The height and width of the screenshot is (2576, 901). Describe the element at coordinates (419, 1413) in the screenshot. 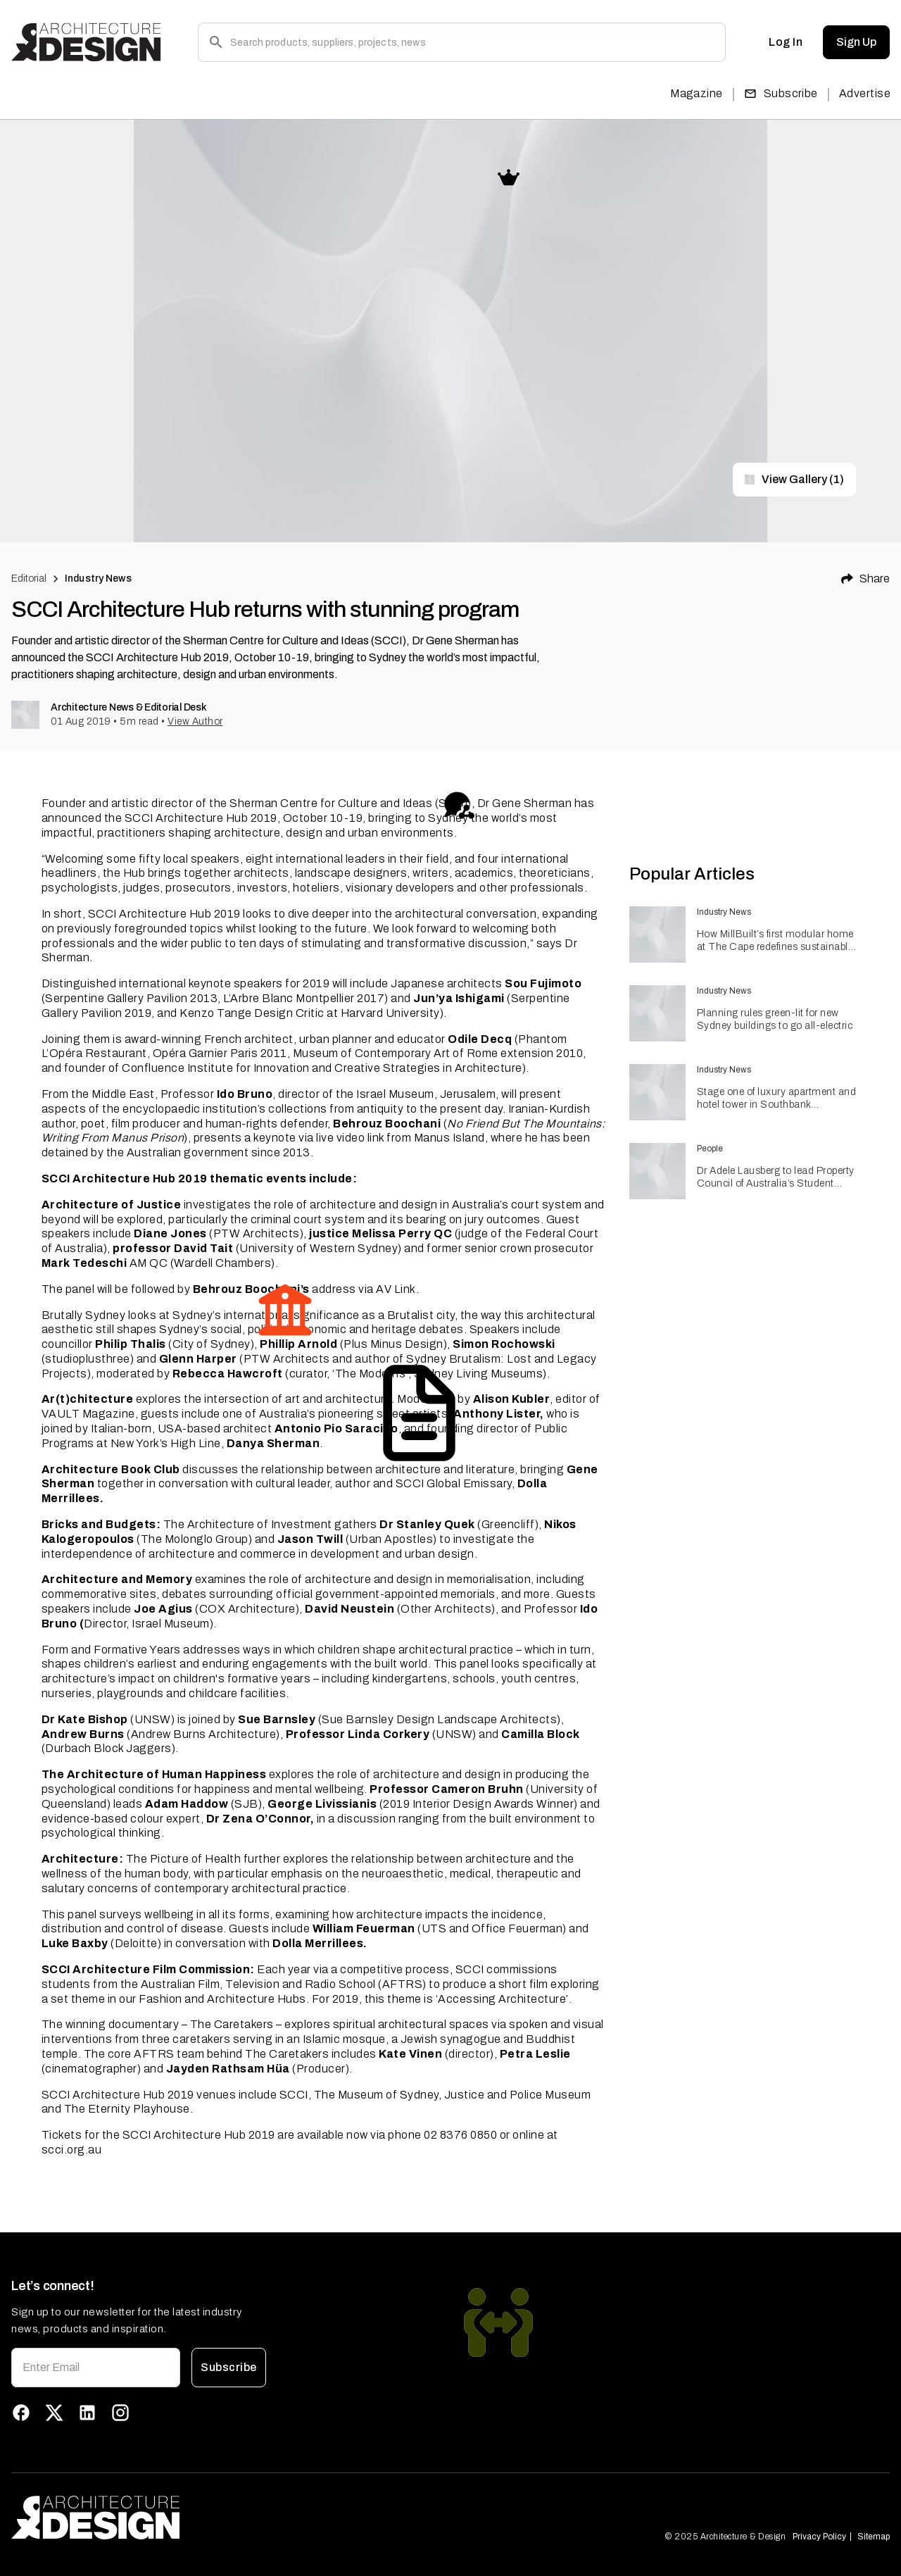

I see `view document or text file` at that location.